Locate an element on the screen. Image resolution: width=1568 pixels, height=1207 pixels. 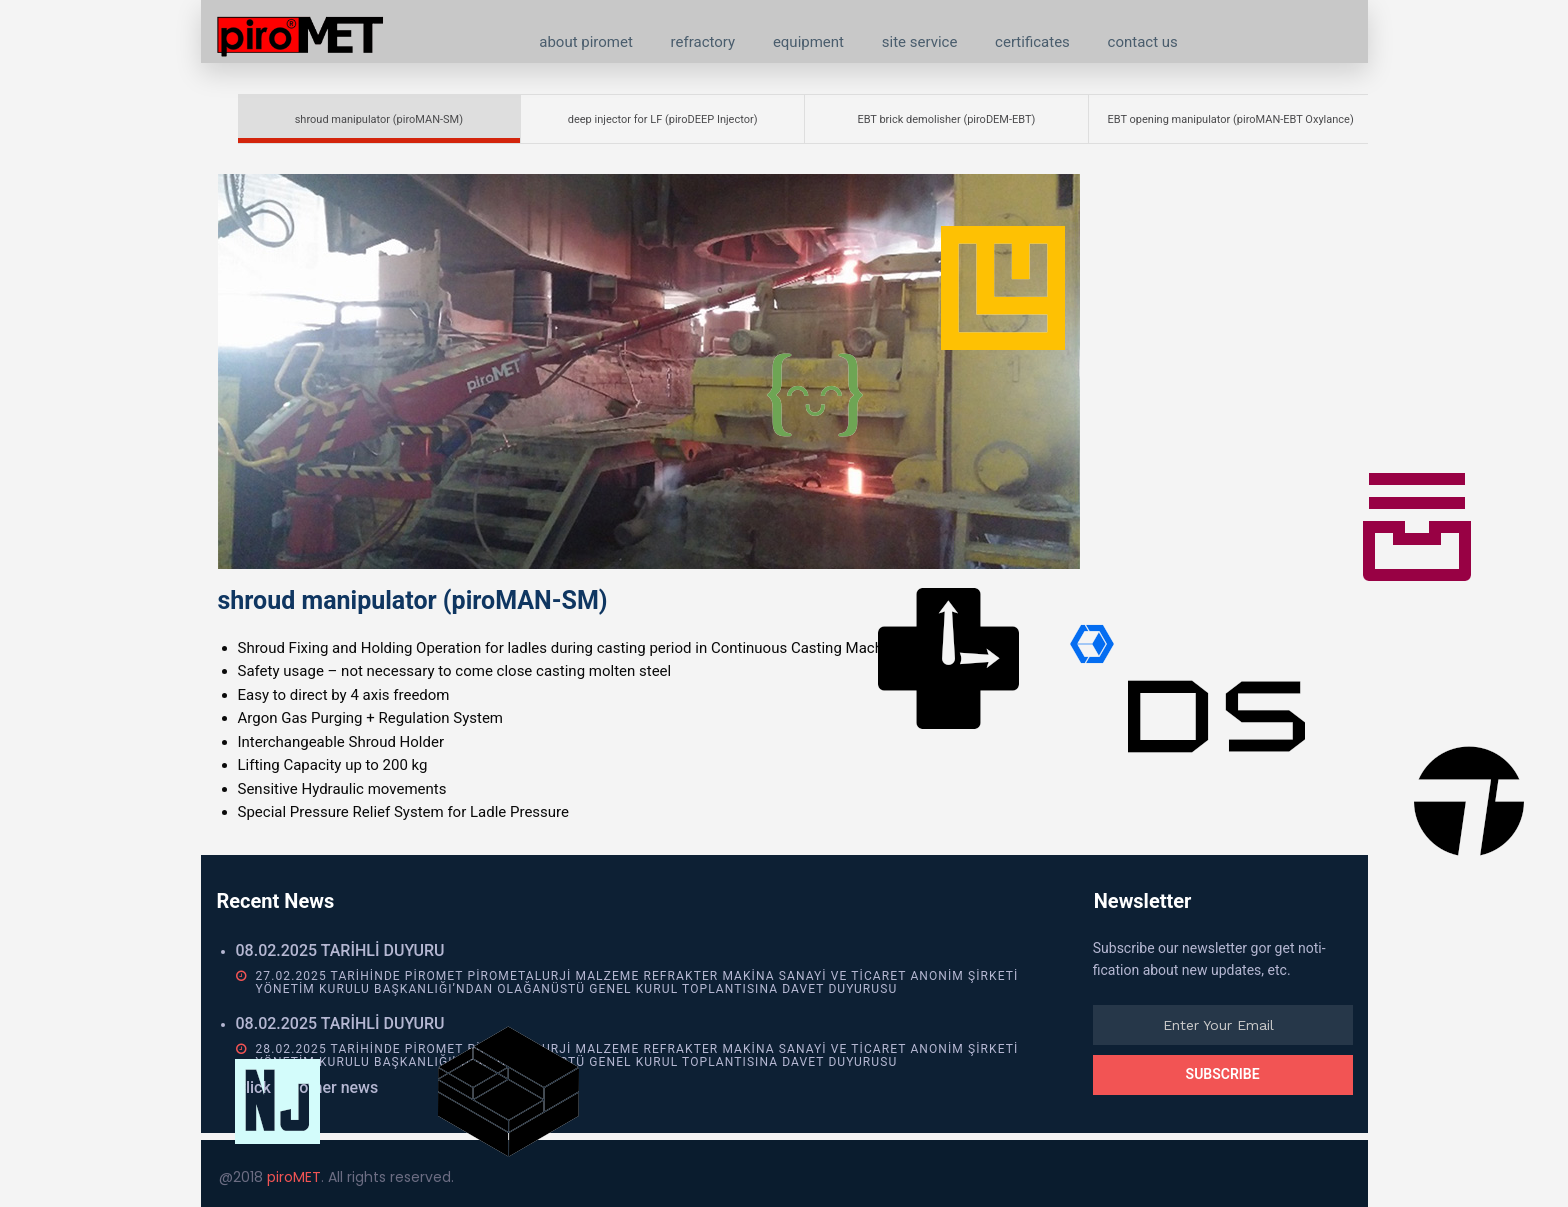
open3d library or application is located at coordinates (1092, 644).